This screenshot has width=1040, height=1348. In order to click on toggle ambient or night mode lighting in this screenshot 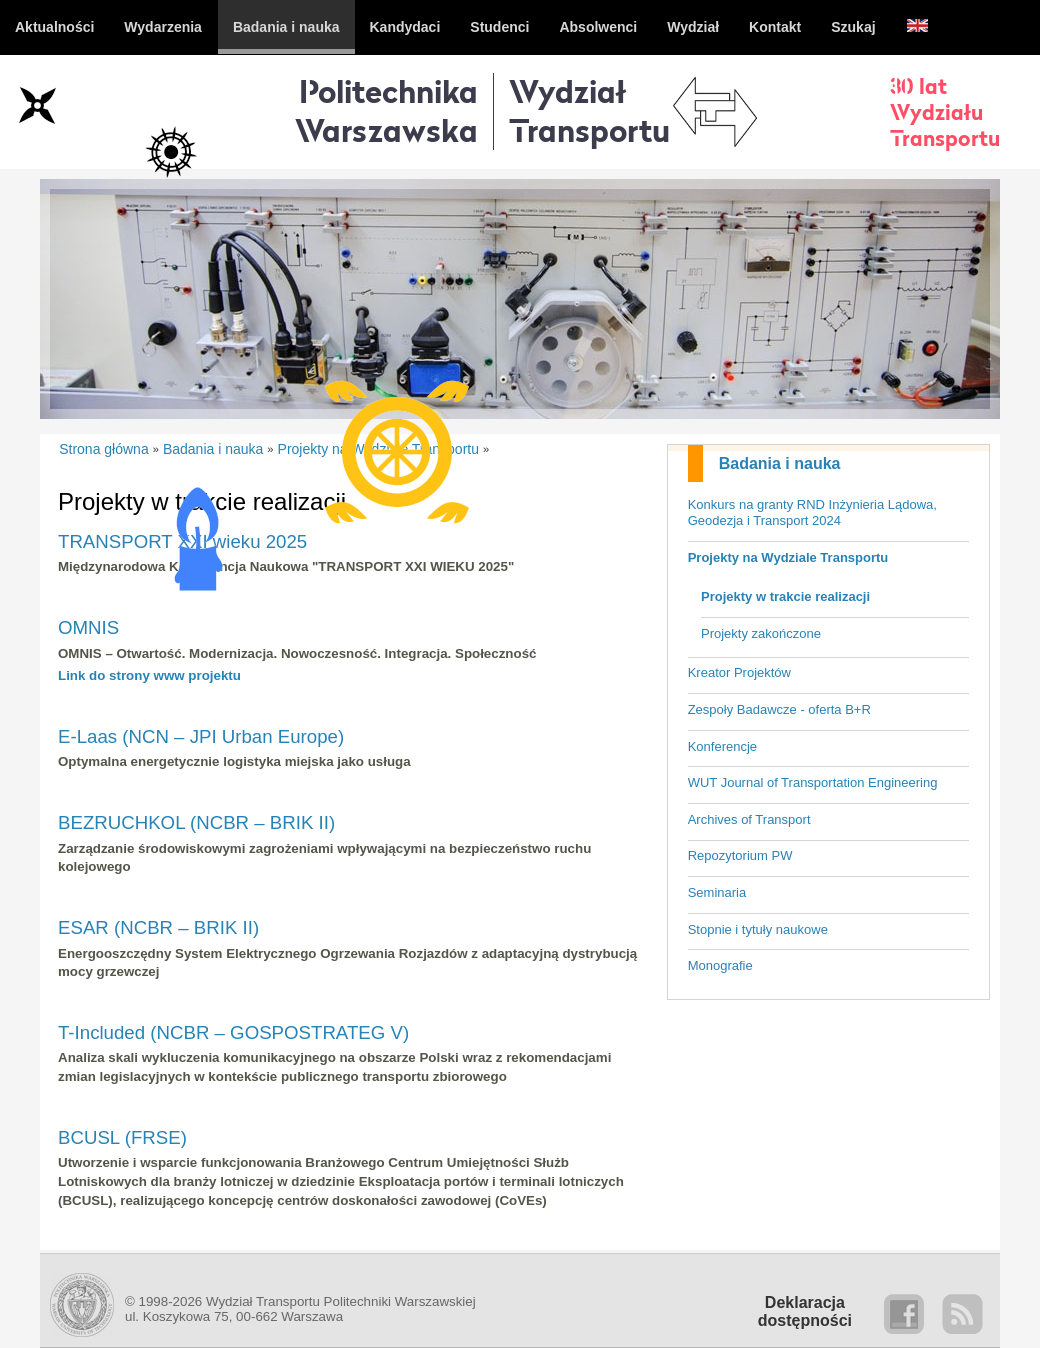, I will do `click(197, 539)`.